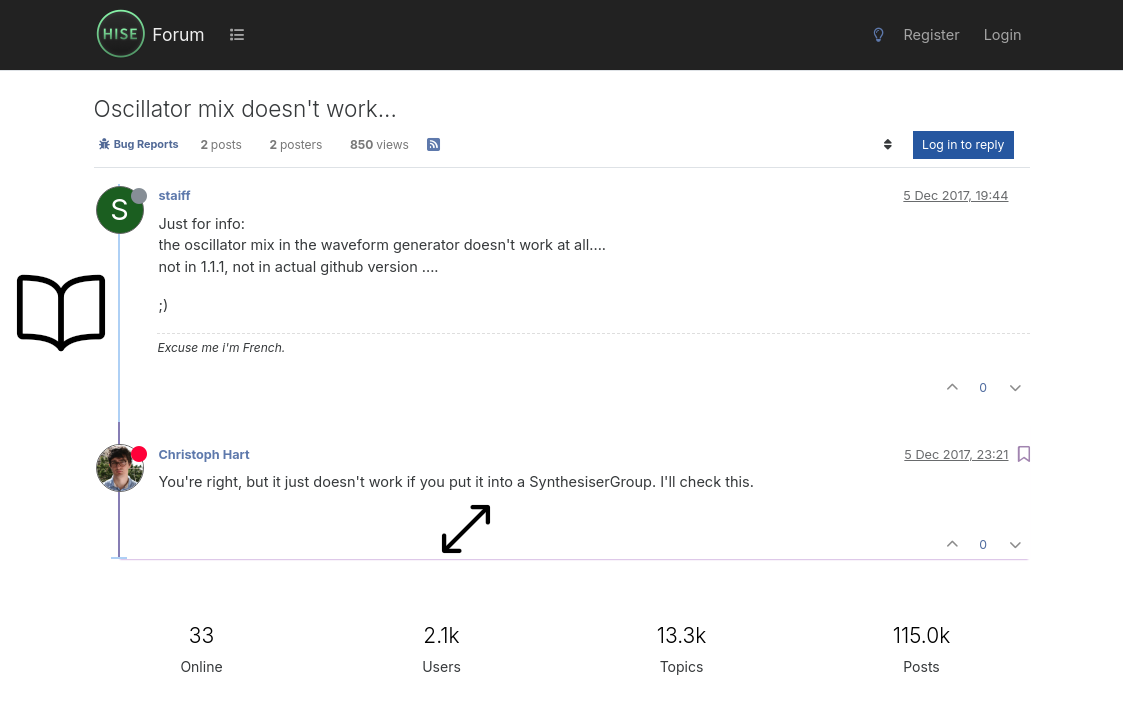 The height and width of the screenshot is (720, 1123). What do you see at coordinates (466, 529) in the screenshot?
I see `resize window or element` at bounding box center [466, 529].